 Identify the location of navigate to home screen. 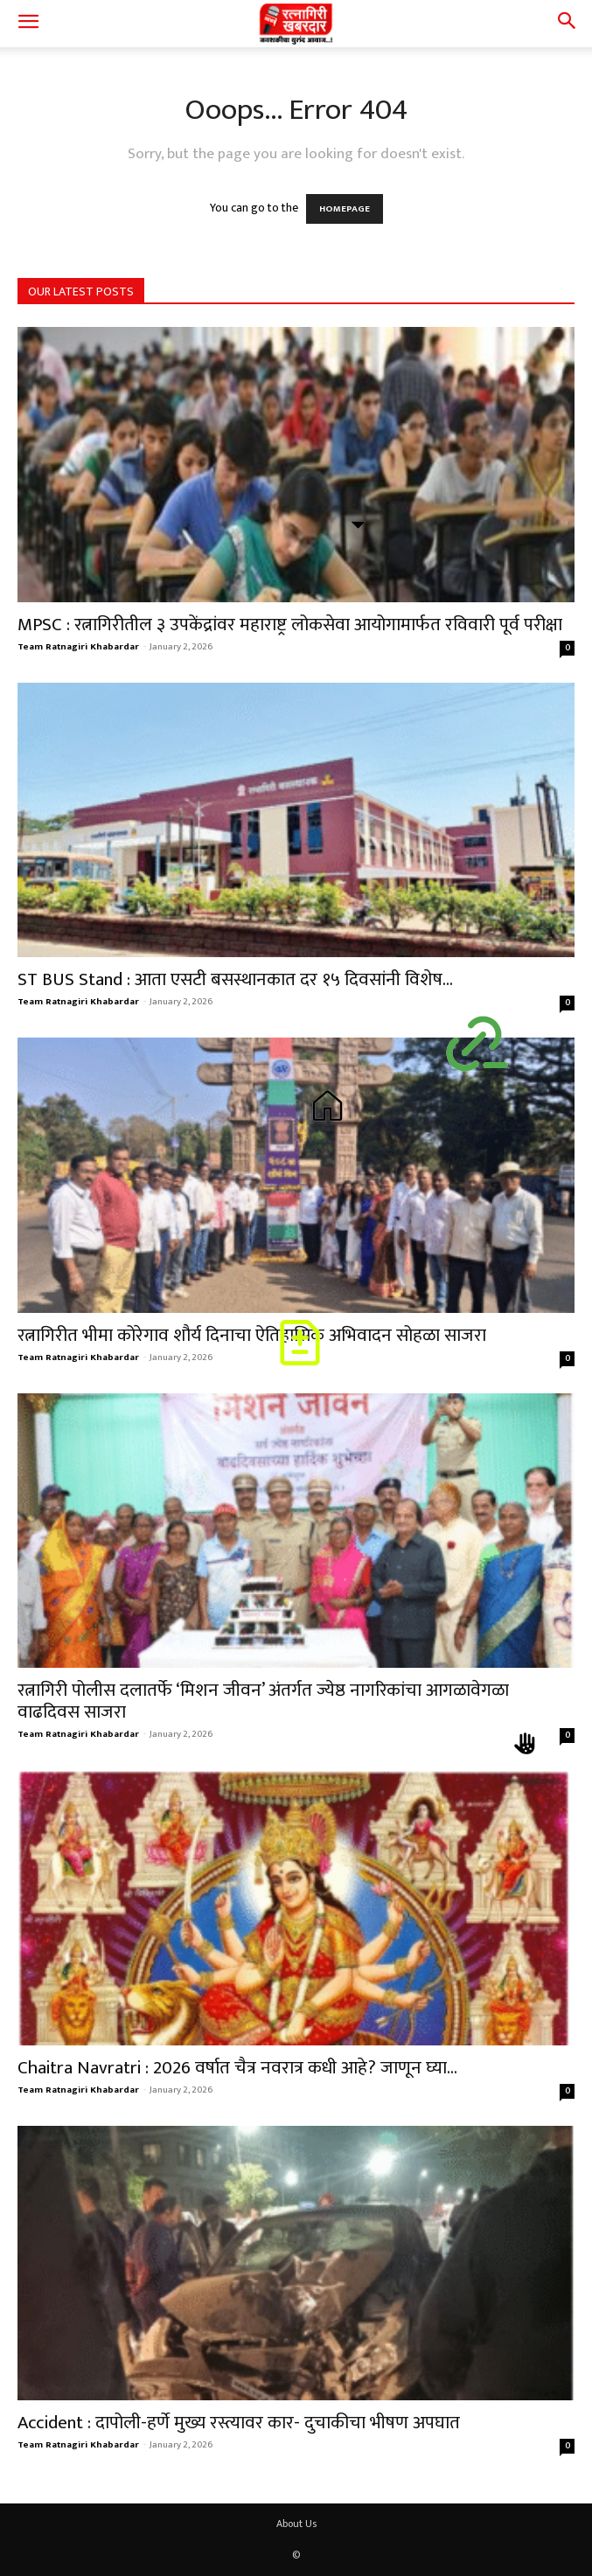
(327, 1106).